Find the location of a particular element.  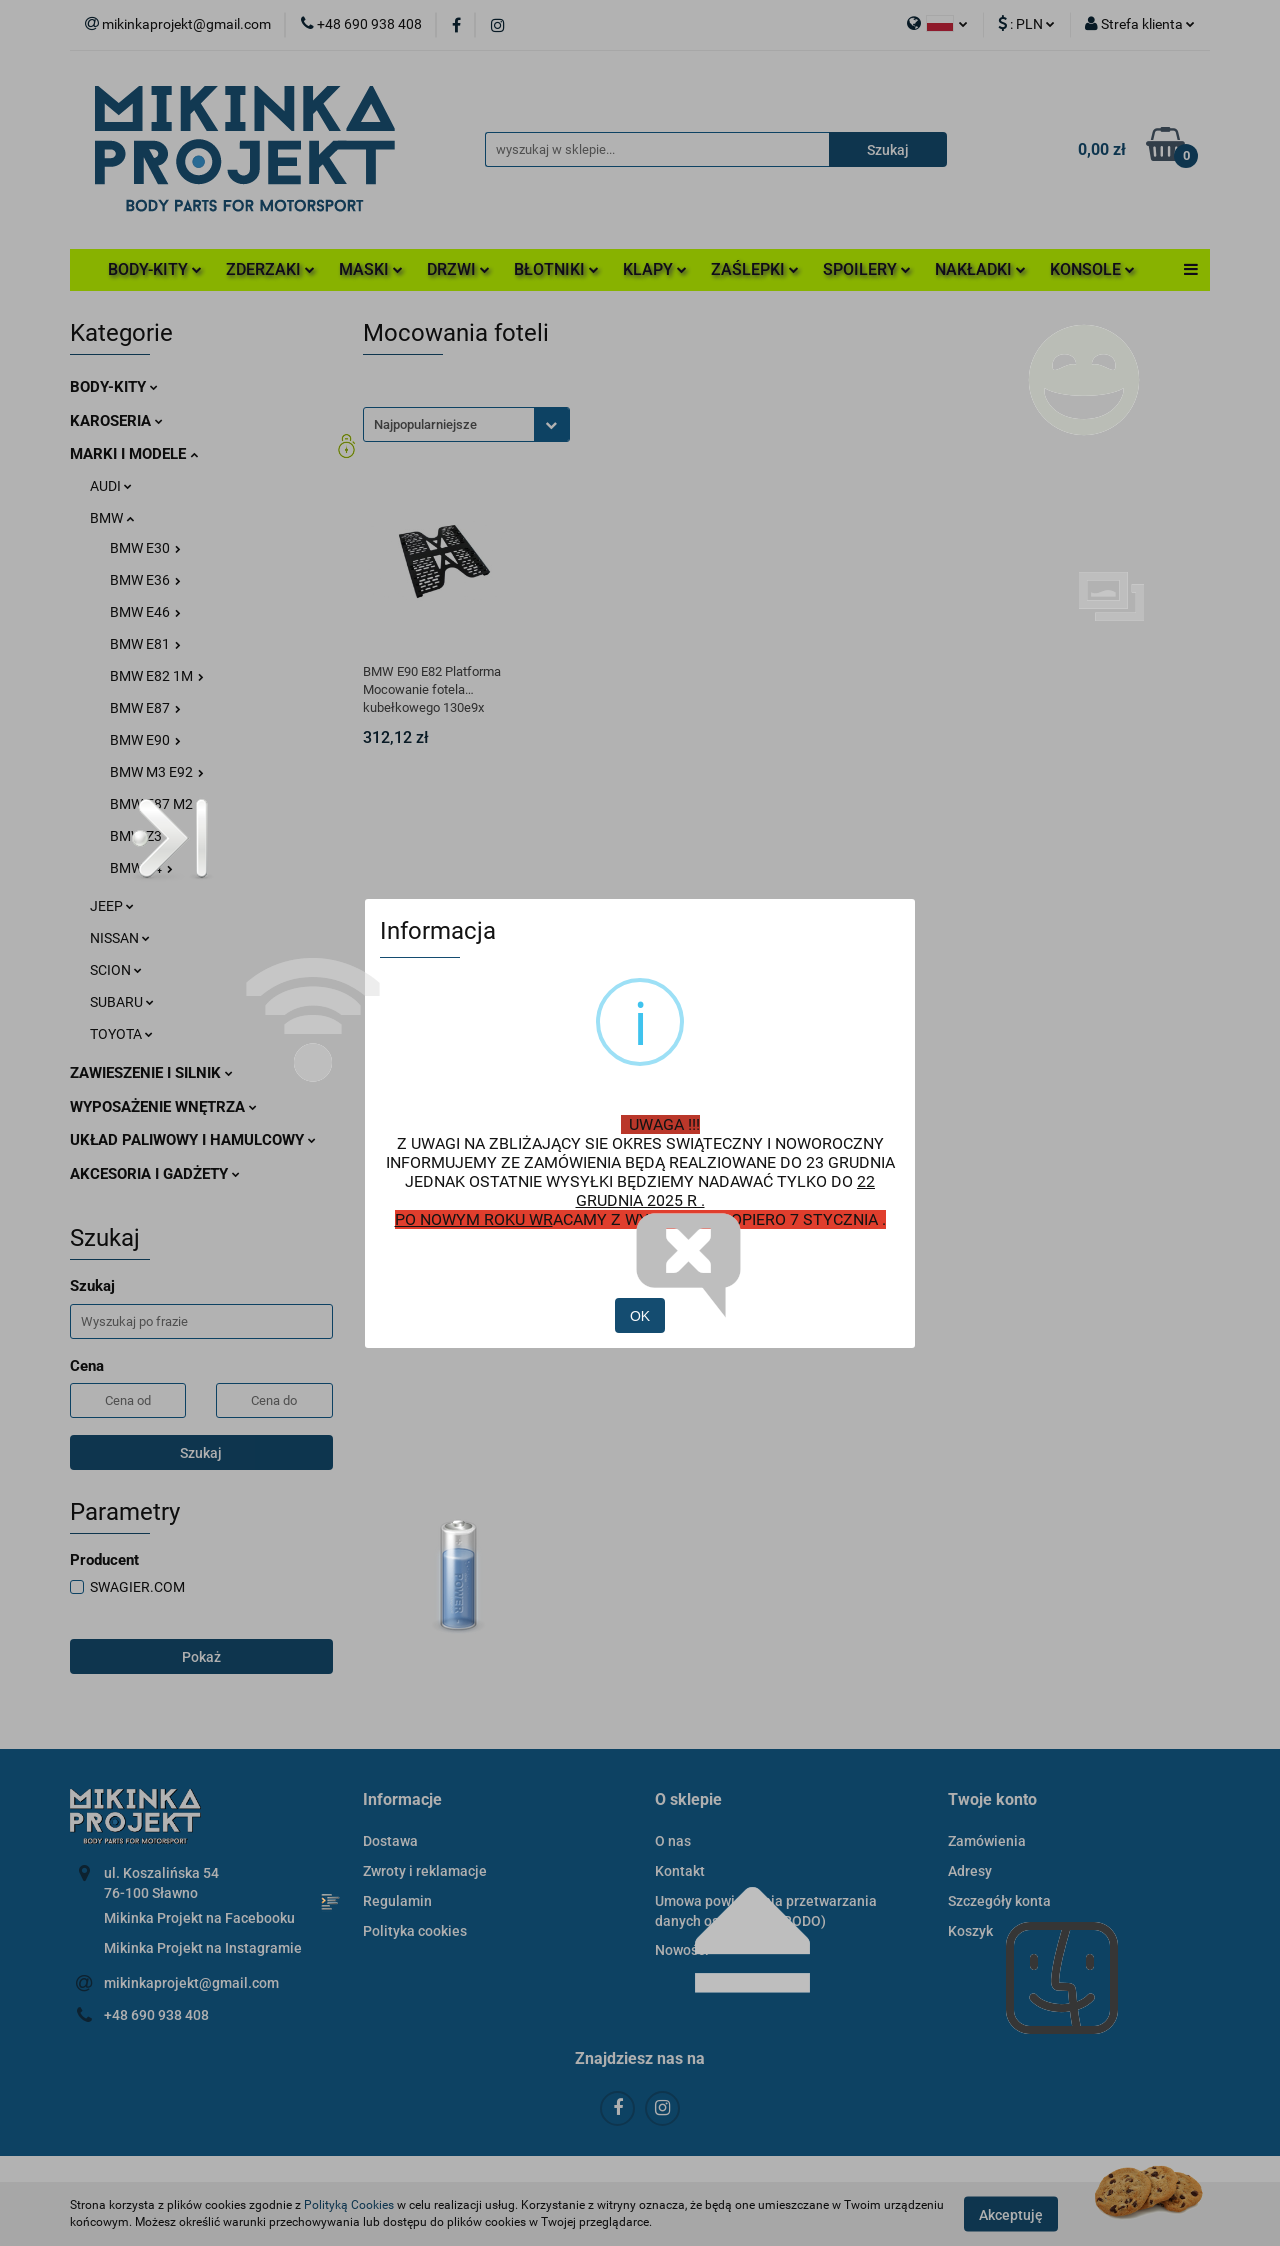

open file manager is located at coordinates (1062, 1978).